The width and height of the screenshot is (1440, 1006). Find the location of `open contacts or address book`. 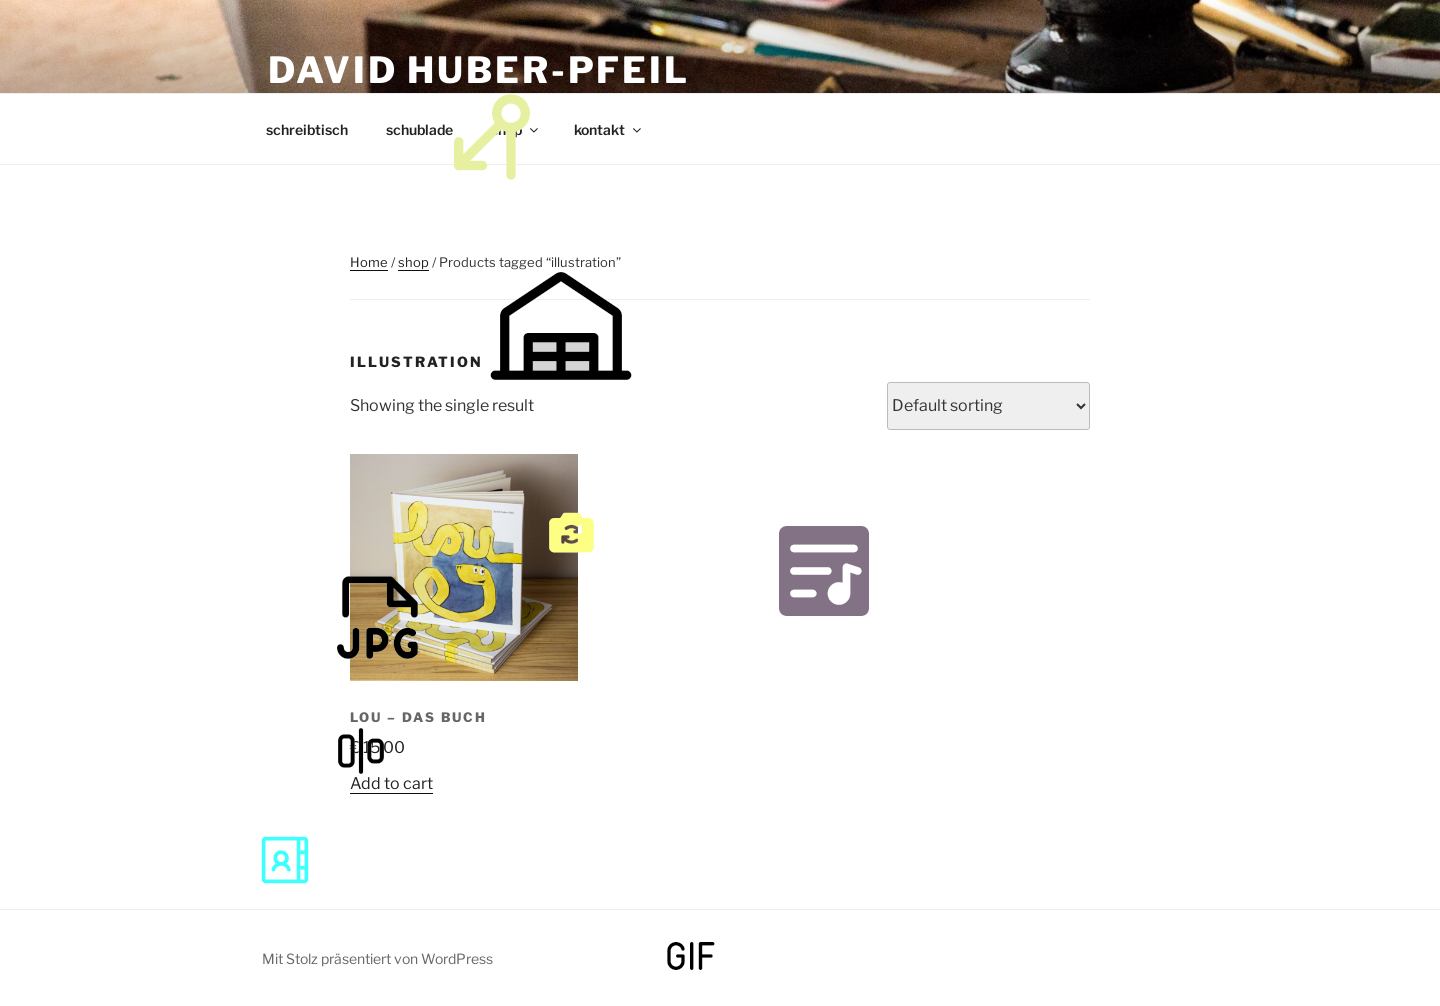

open contacts or address book is located at coordinates (285, 860).